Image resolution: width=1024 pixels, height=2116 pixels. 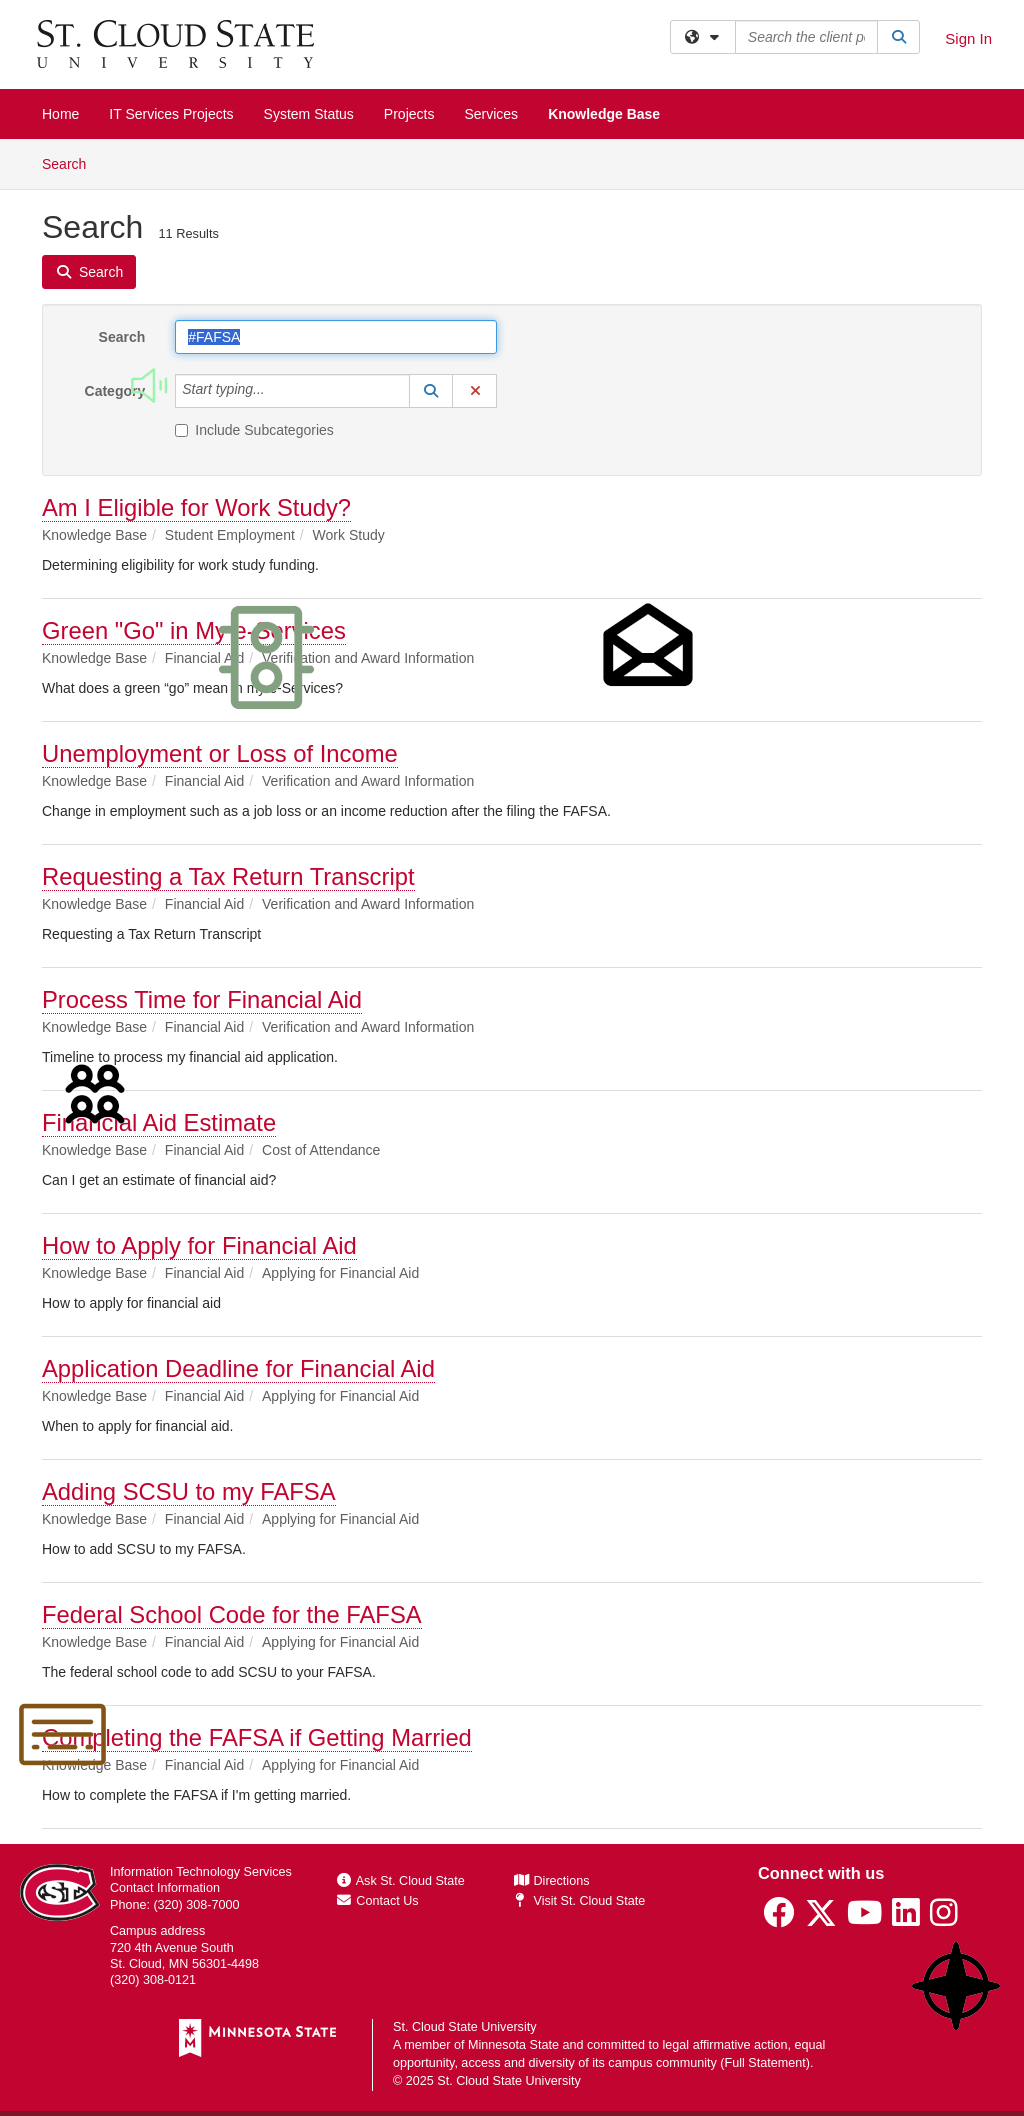 What do you see at coordinates (648, 648) in the screenshot?
I see `view opened or read mail` at bounding box center [648, 648].